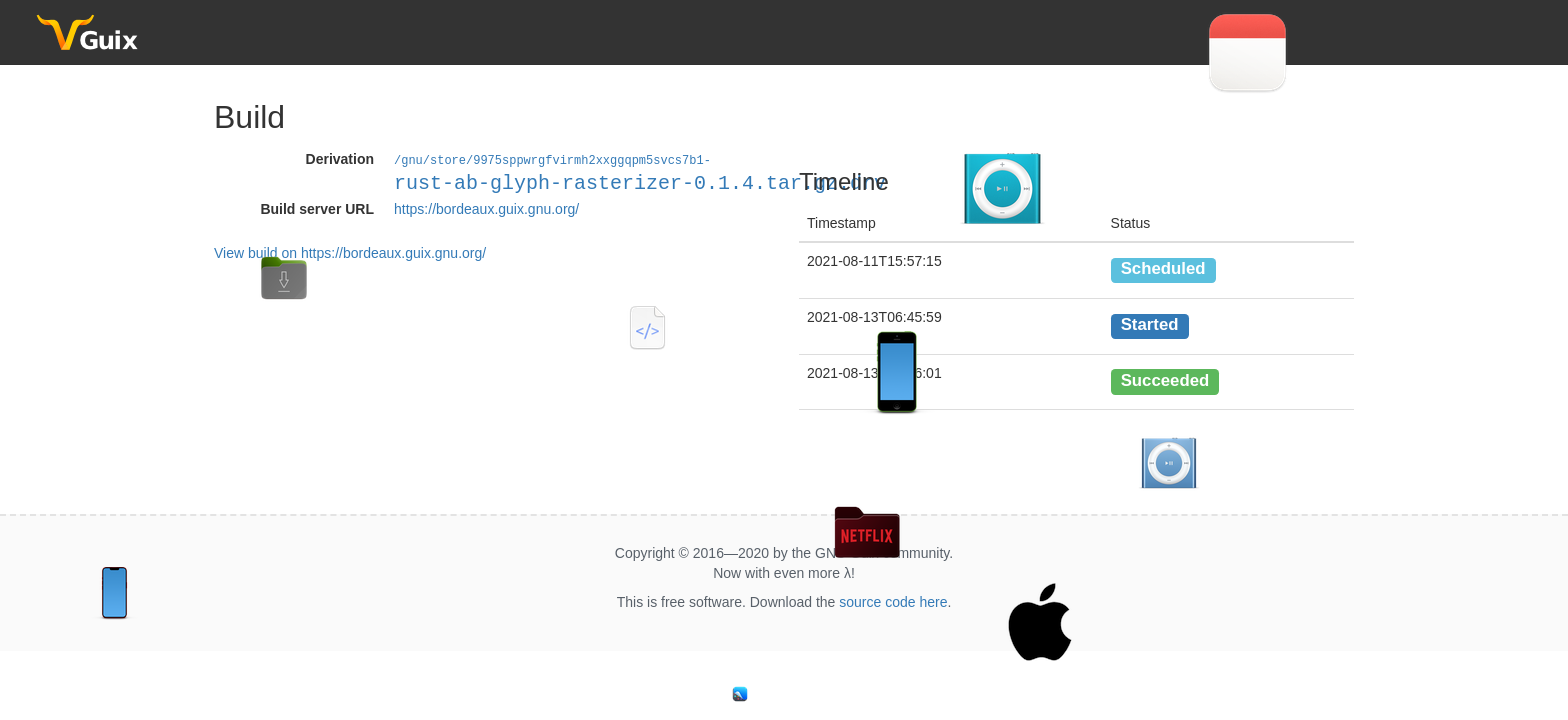  I want to click on open your downloads folder, so click(284, 278).